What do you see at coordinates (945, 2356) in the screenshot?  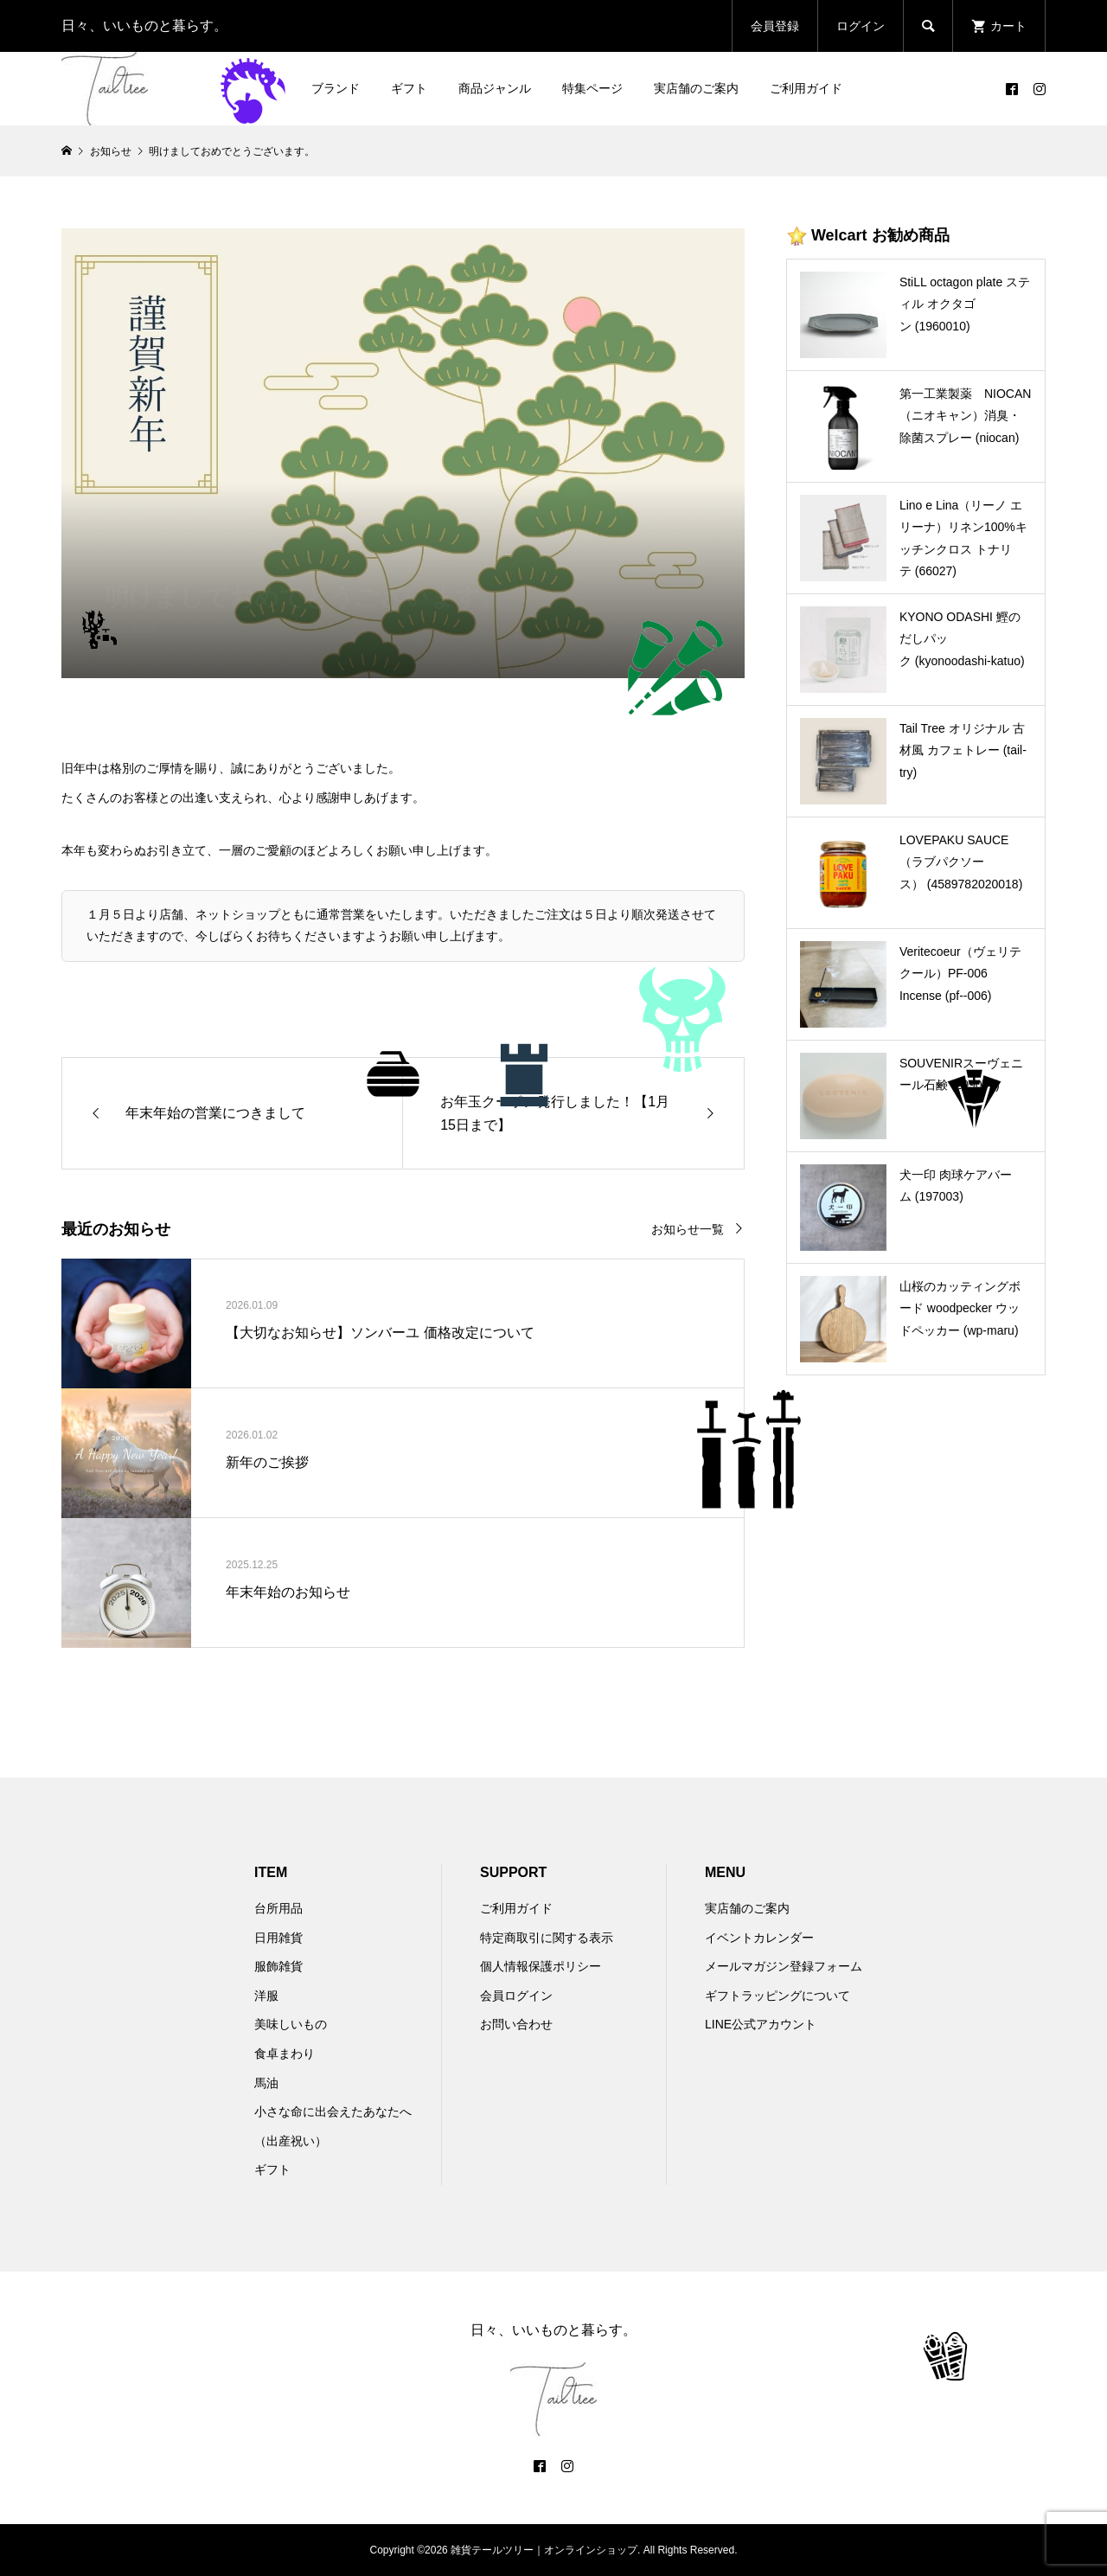 I see `view ancient Egyptian artifacts or exhibits` at bounding box center [945, 2356].